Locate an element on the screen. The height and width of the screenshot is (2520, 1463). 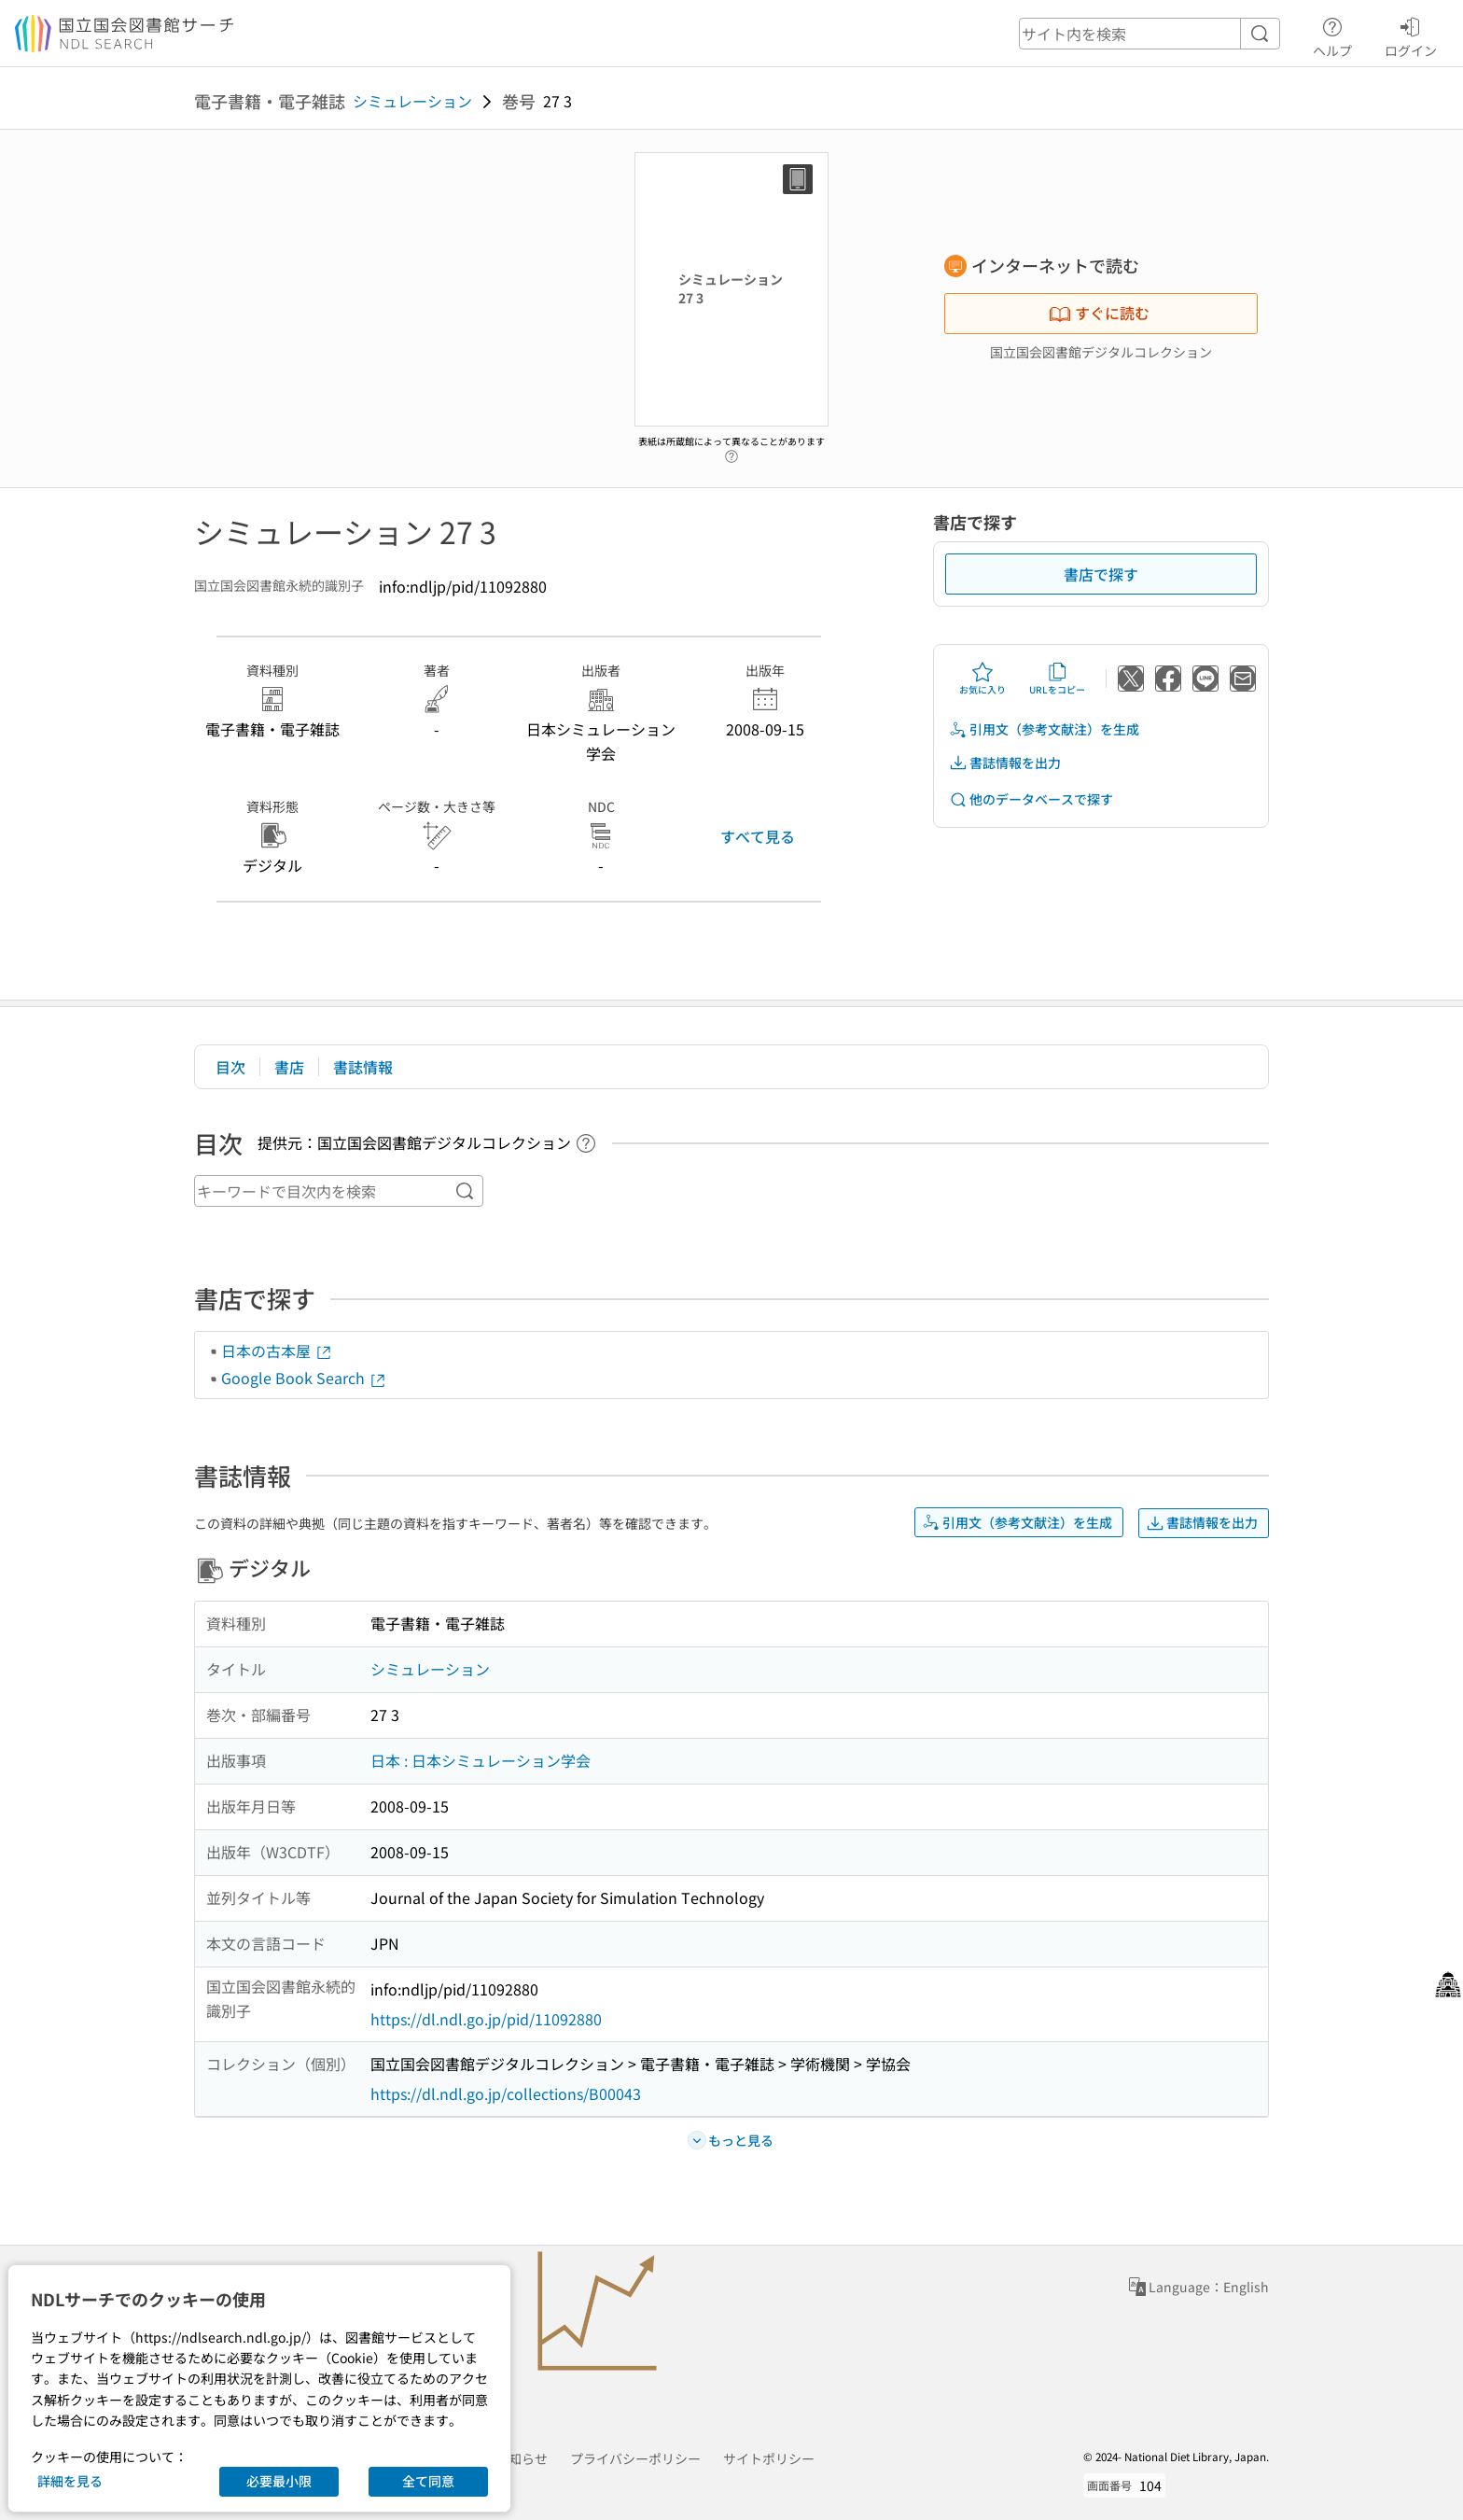
view analytics or statistics is located at coordinates (597, 2311).